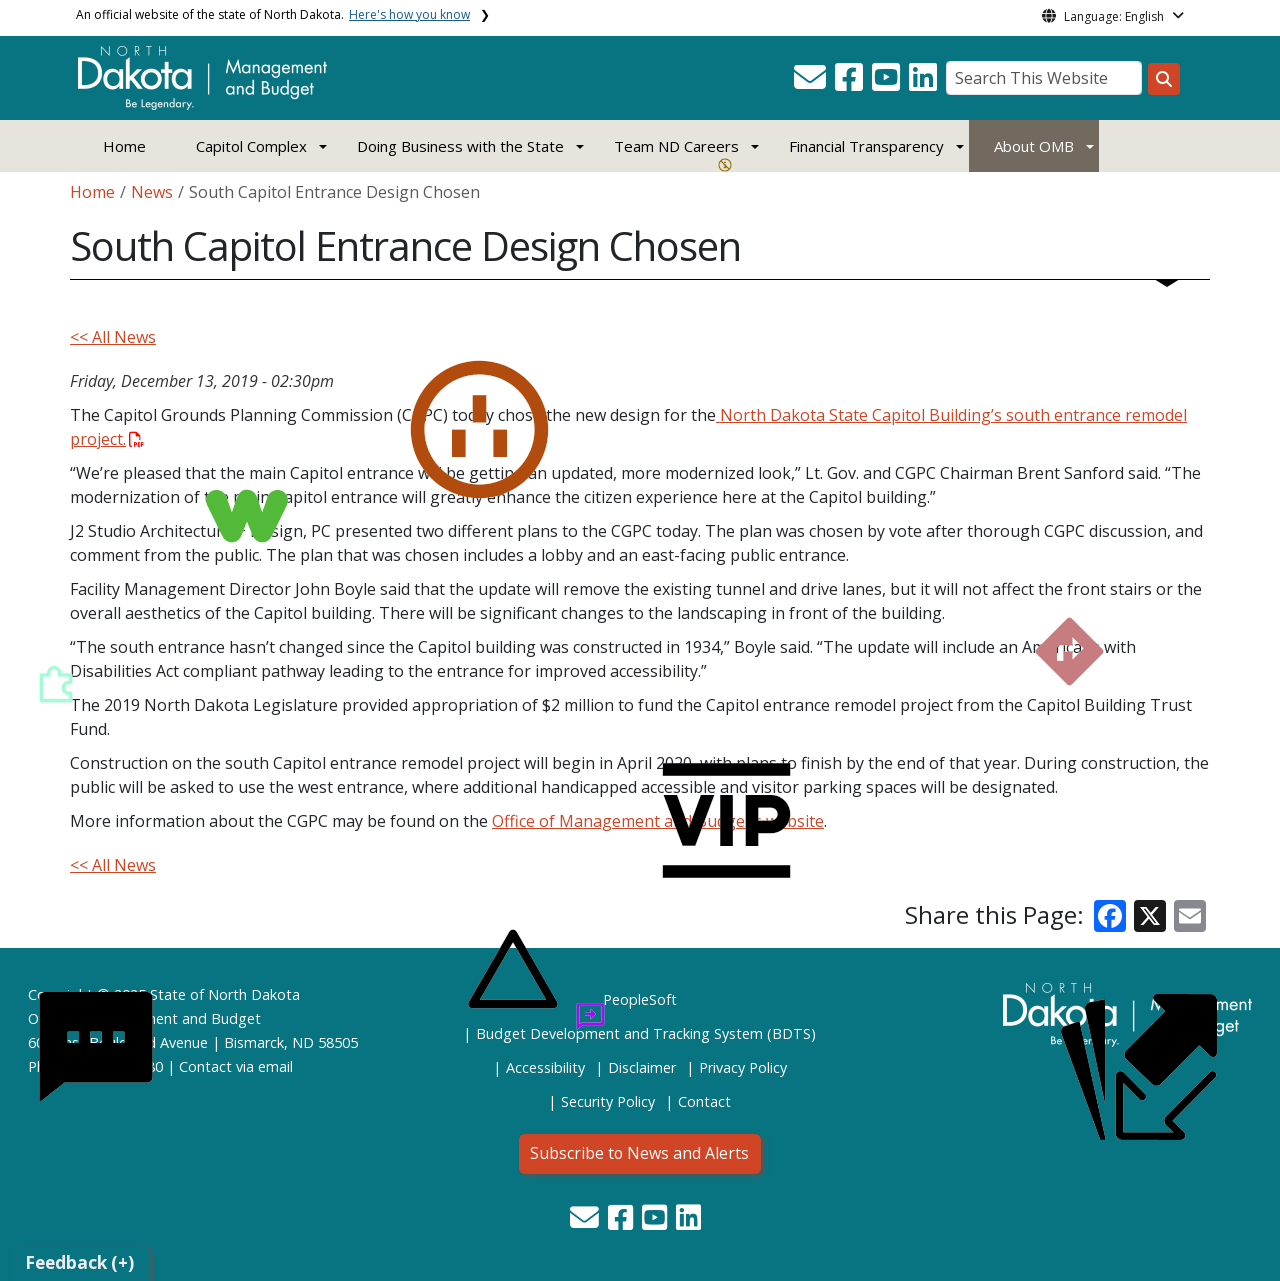 The image size is (1280, 1281). Describe the element at coordinates (1139, 1067) in the screenshot. I see `visit cardmarket trading card marketplace` at that location.